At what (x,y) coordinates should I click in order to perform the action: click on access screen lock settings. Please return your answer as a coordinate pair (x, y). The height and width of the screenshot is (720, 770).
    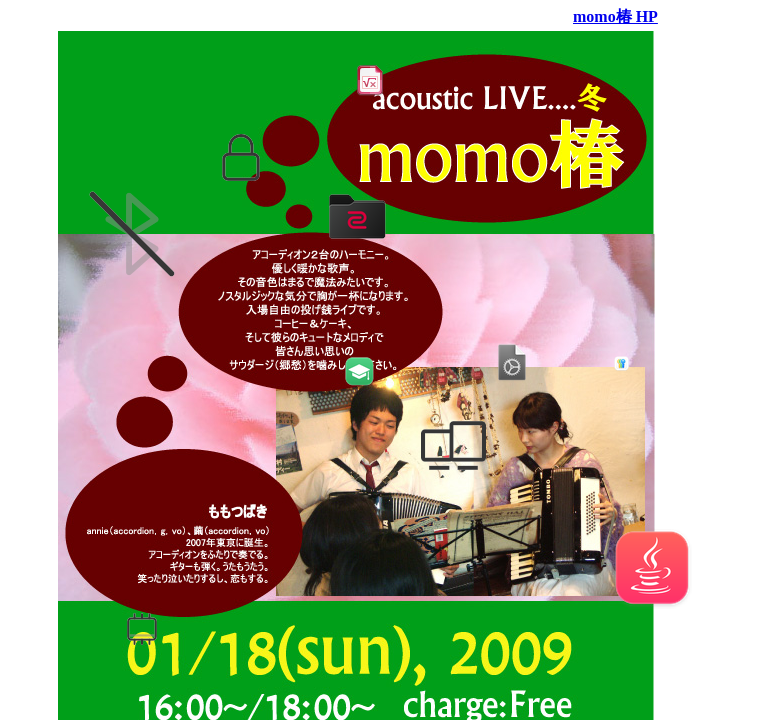
    Looking at the image, I should click on (241, 159).